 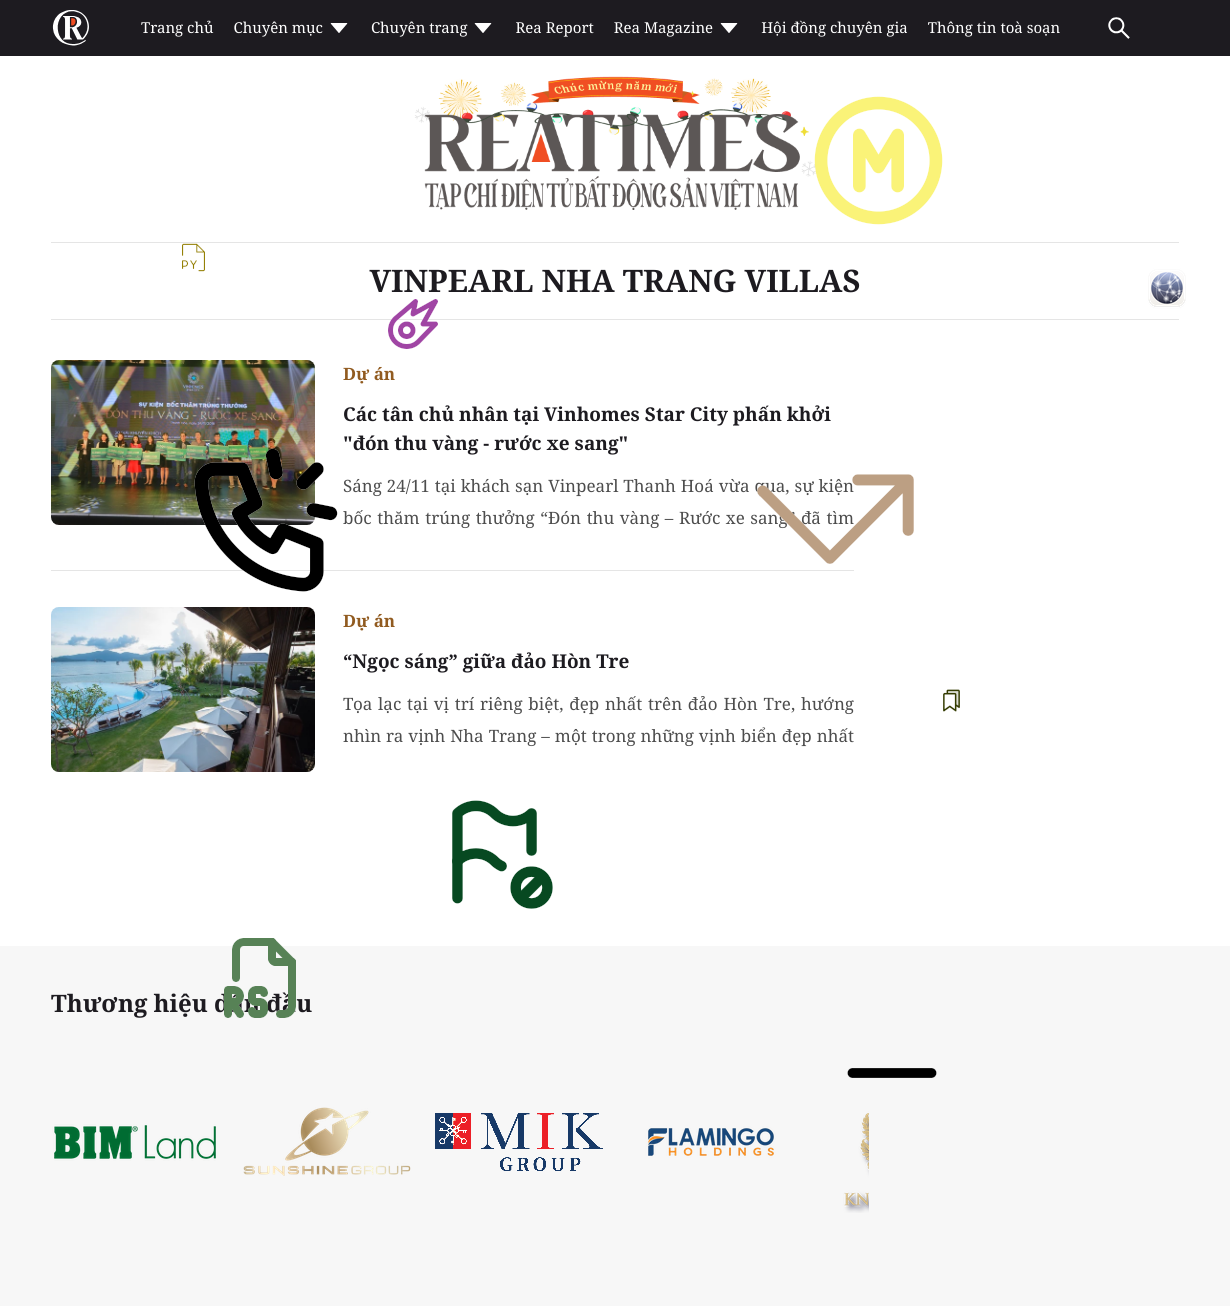 I want to click on view your bookmarked items, so click(x=951, y=700).